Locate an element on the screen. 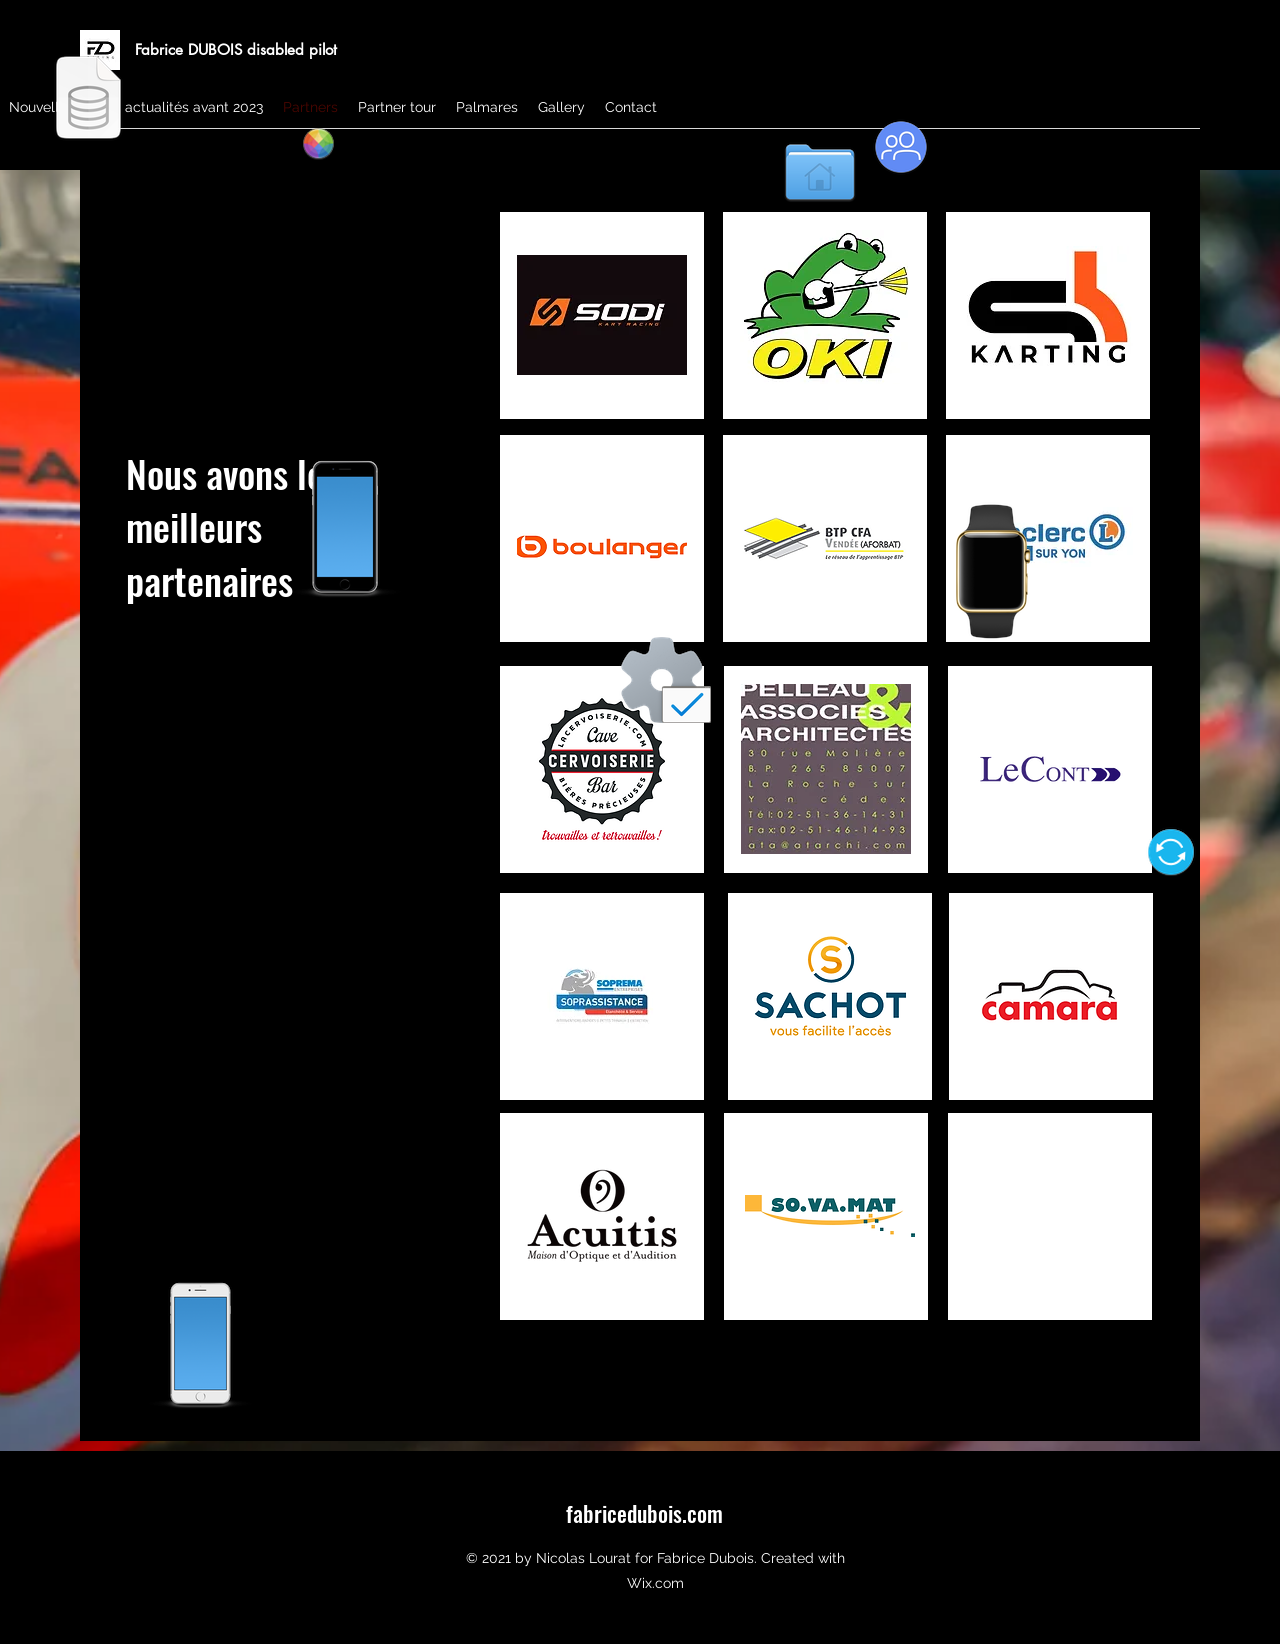  open color picker or palette settings is located at coordinates (318, 143).